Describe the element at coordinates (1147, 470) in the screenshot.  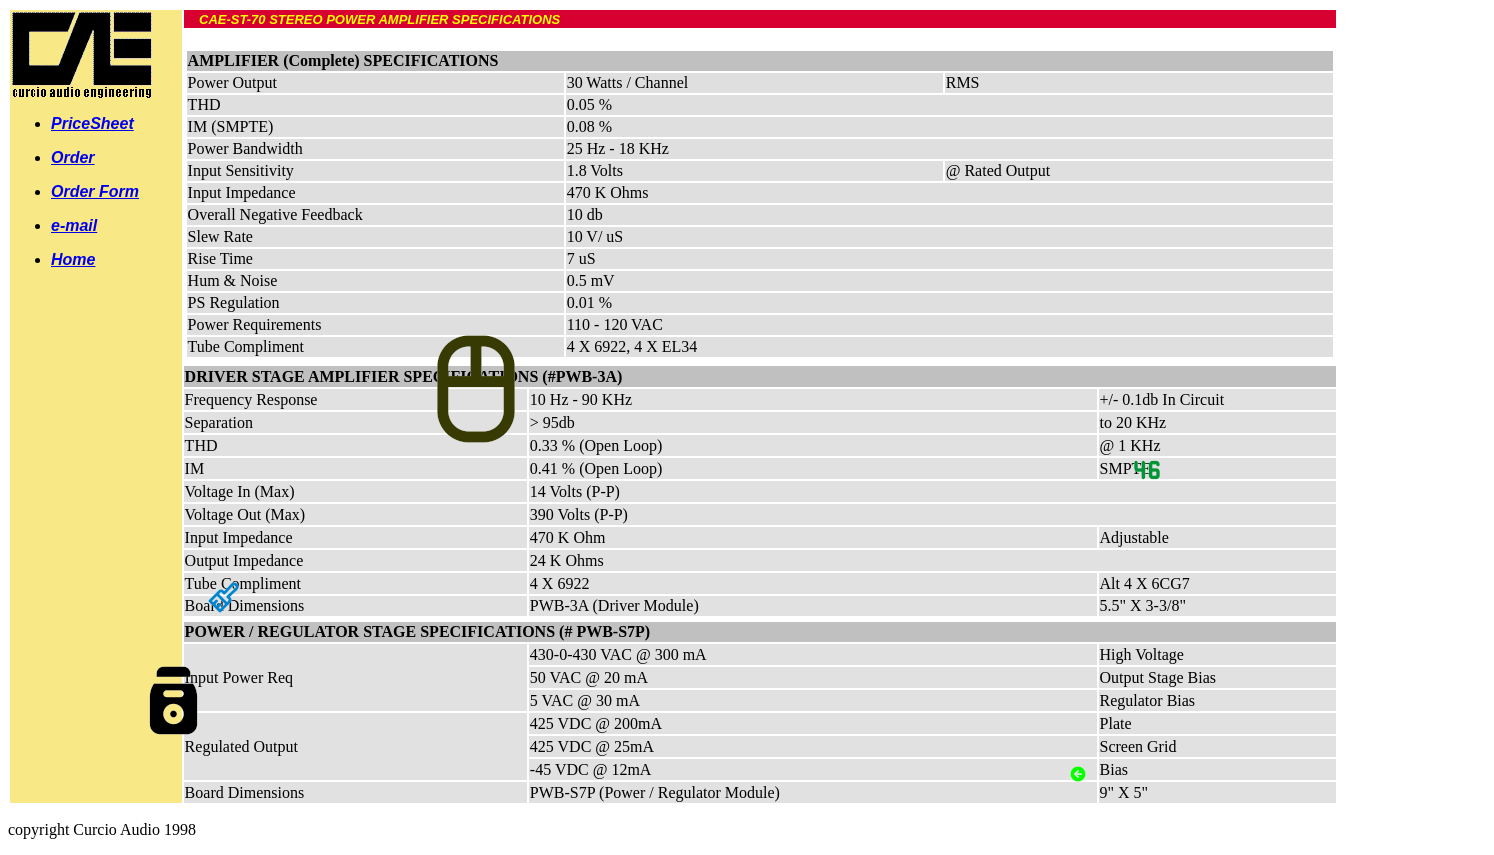
I see `displays the number 46 as a label or badge` at that location.